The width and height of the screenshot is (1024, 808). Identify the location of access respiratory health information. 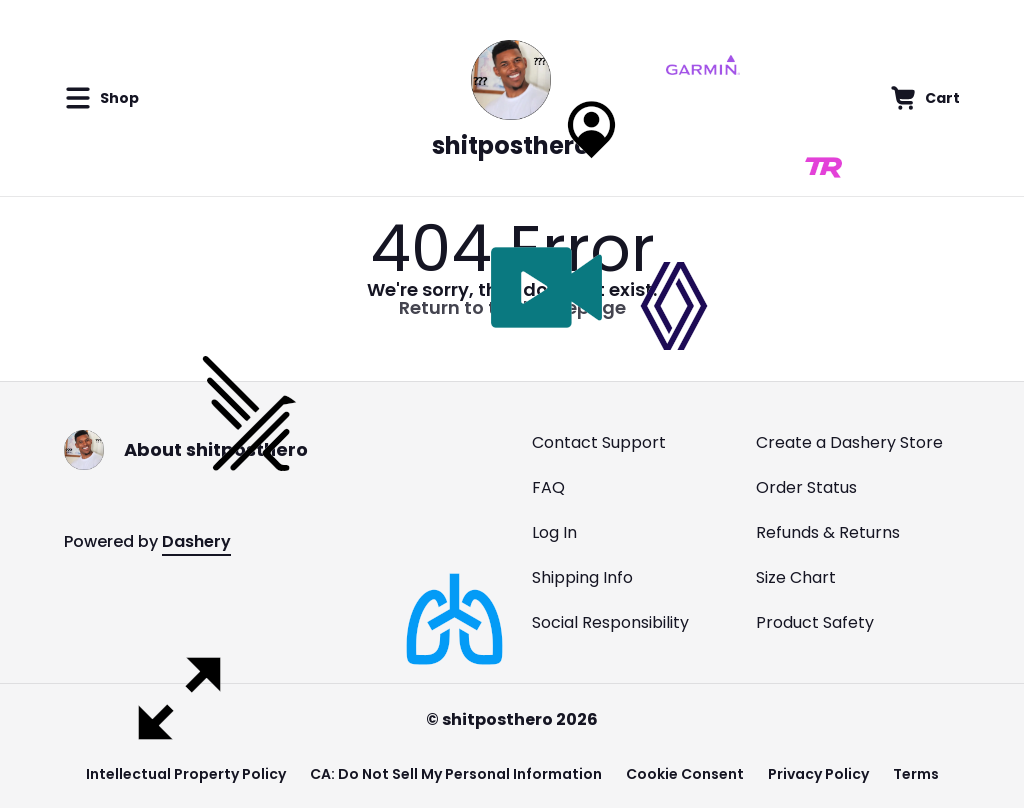
(454, 621).